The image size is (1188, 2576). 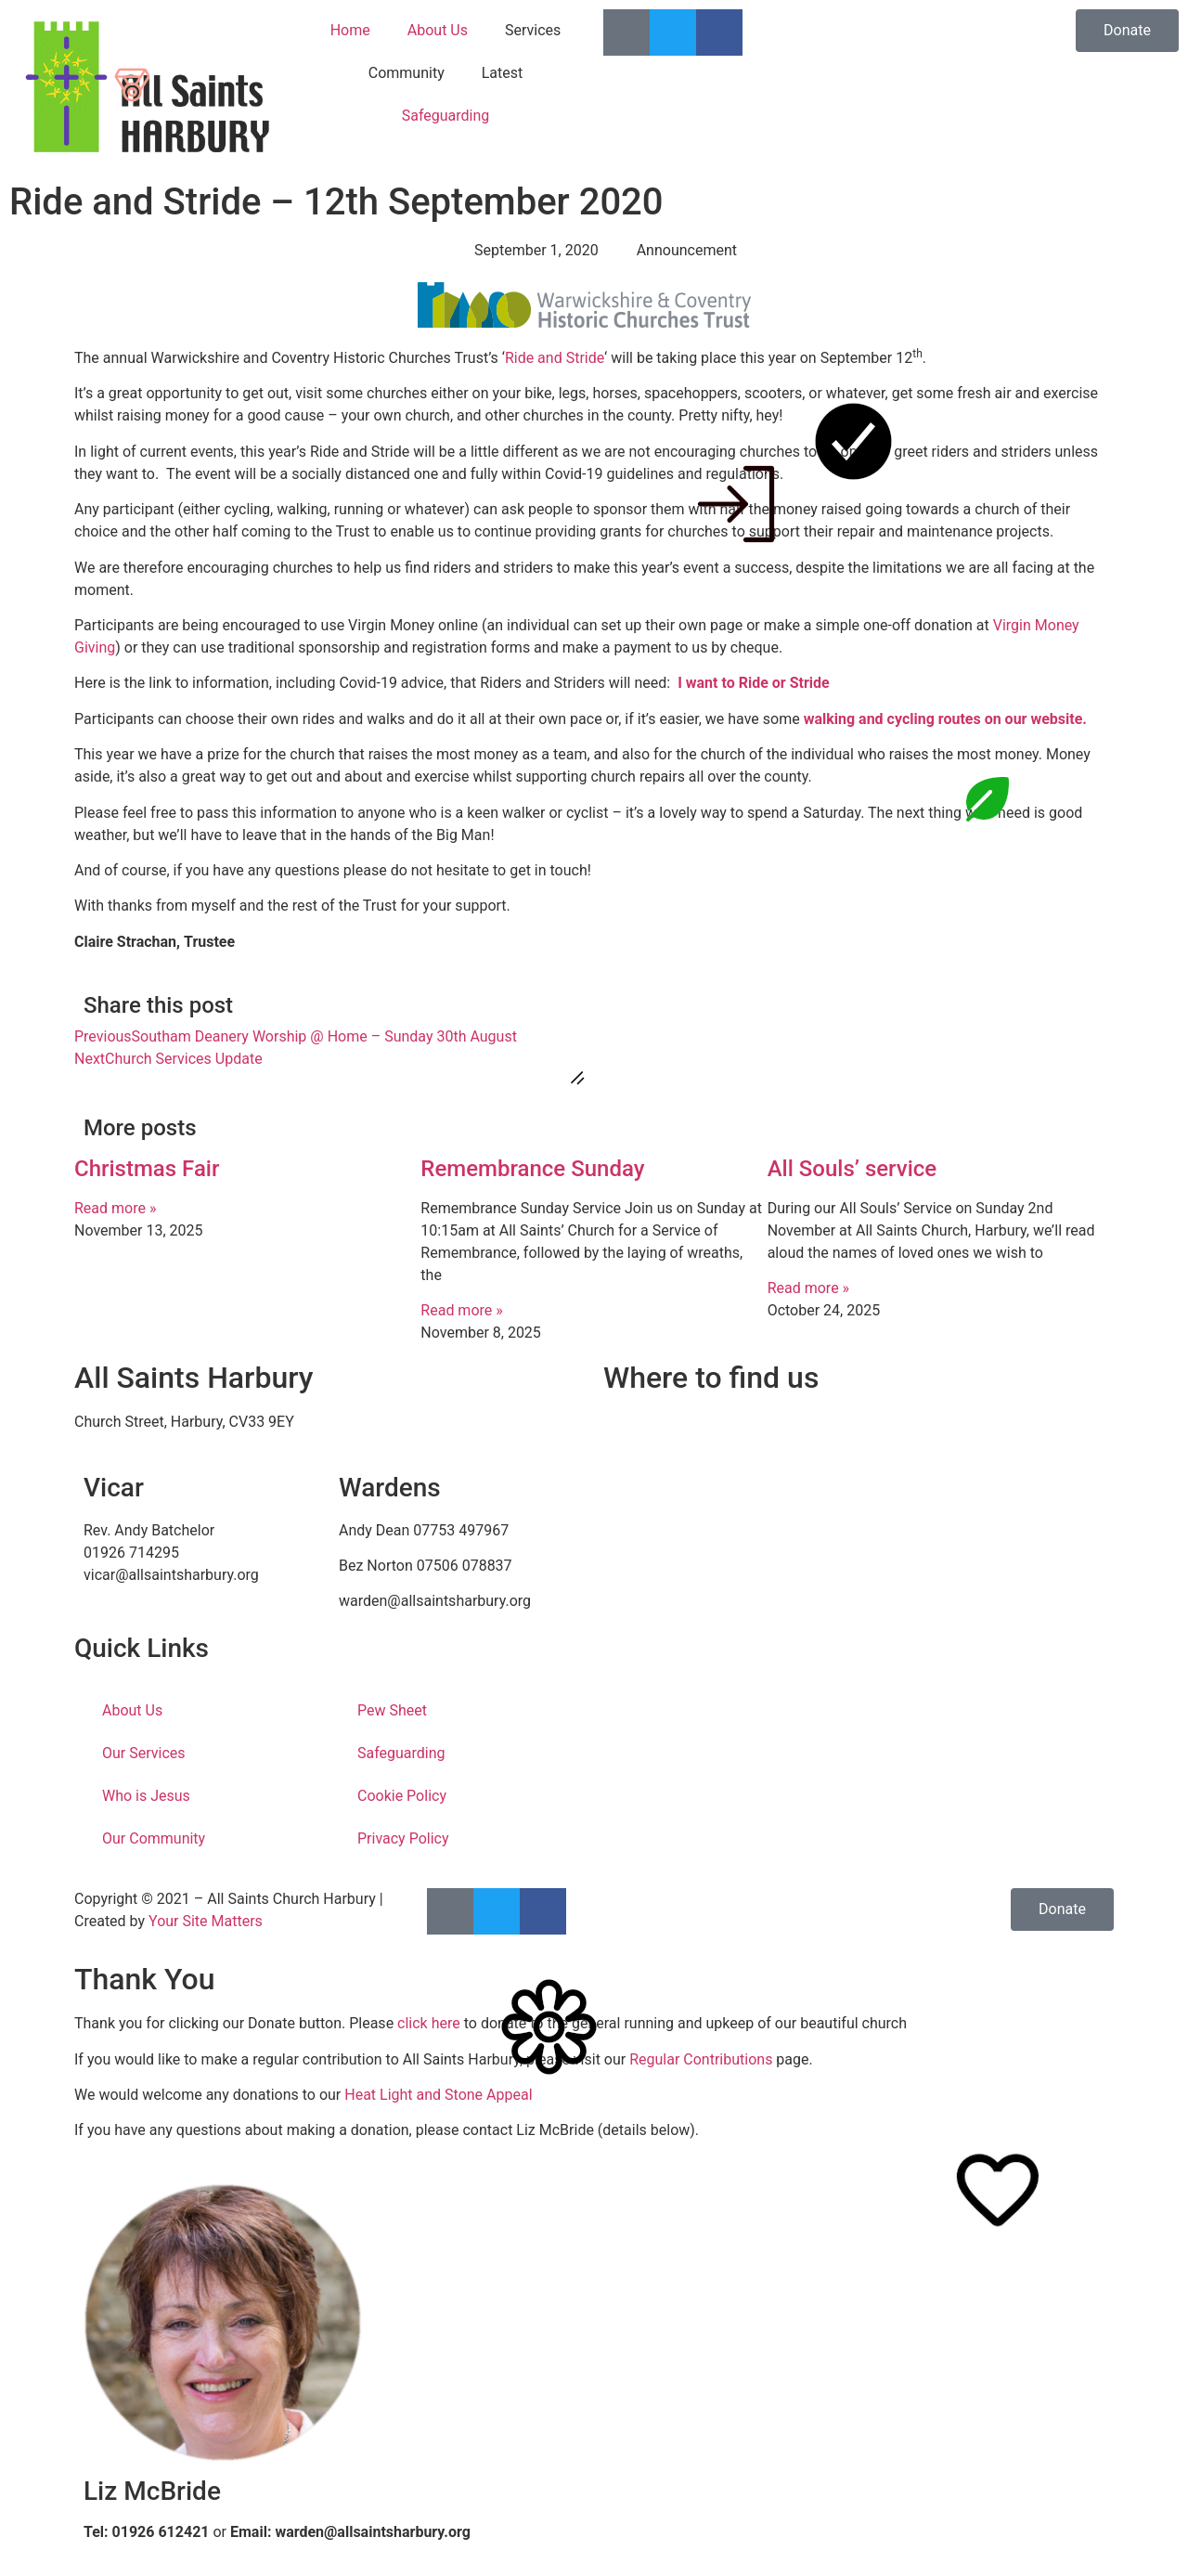 I want to click on indicates loading or processing status, so click(x=577, y=1078).